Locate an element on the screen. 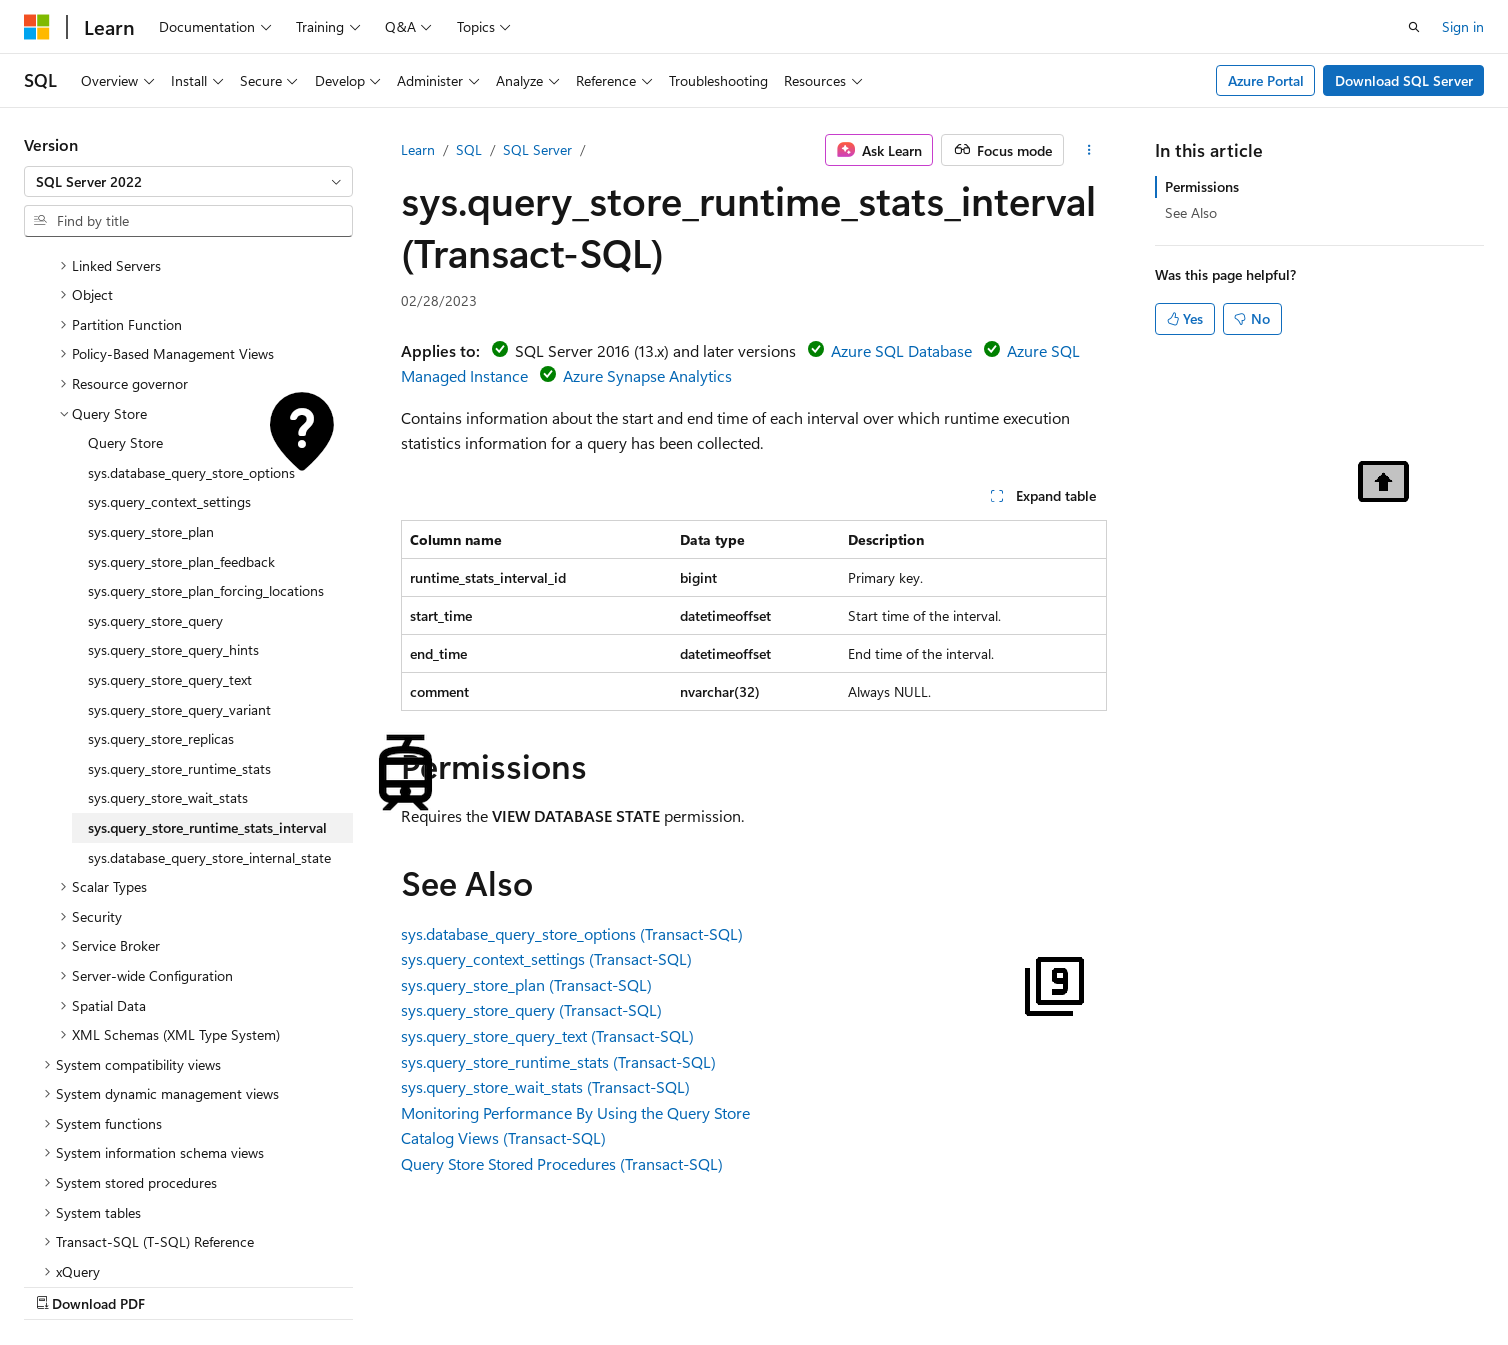  unknown or unverified location is located at coordinates (302, 432).